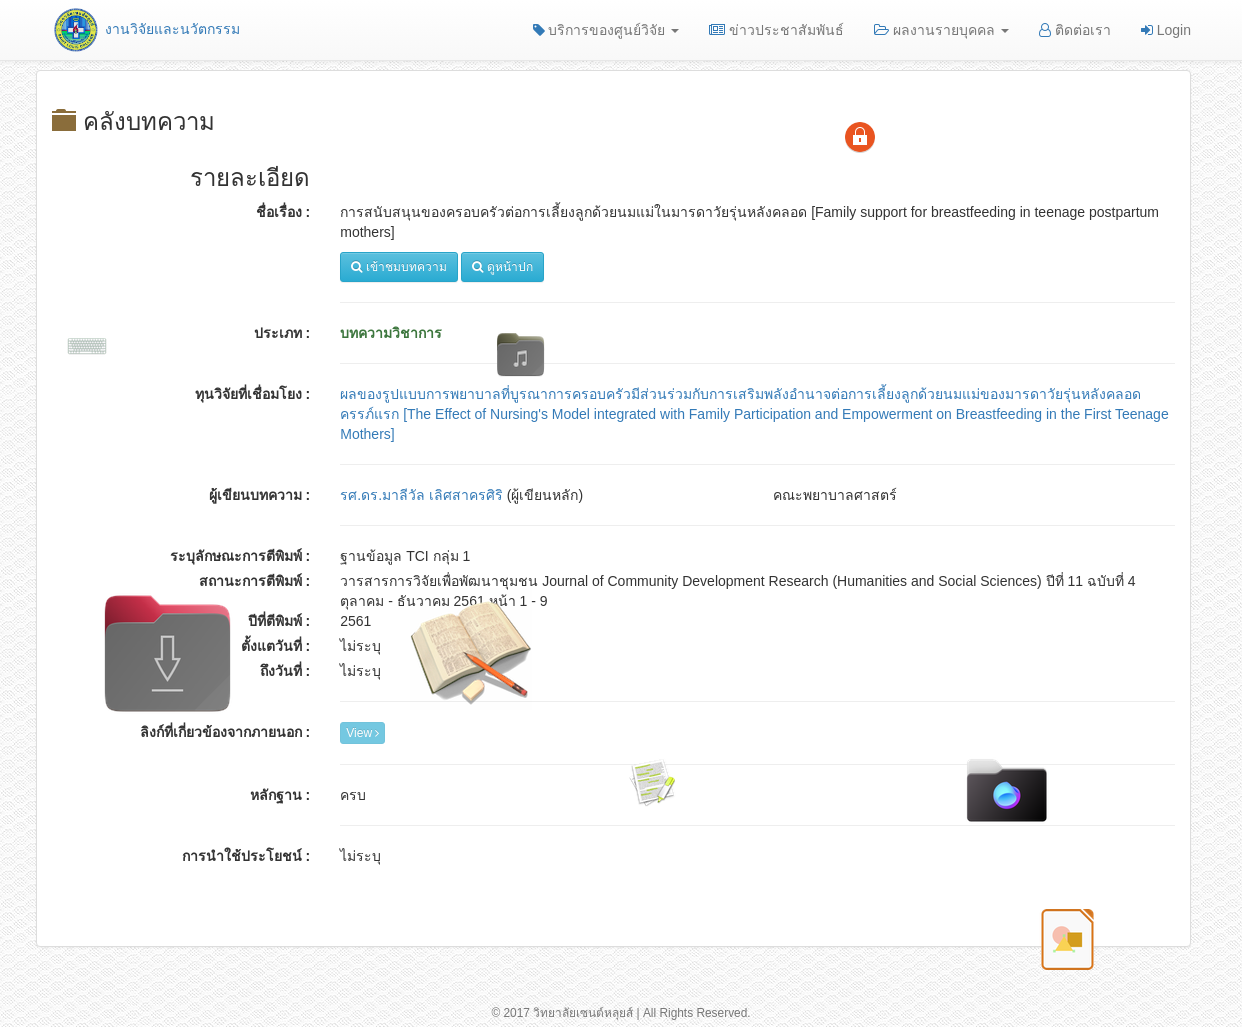  I want to click on open a libreoffice draw document, so click(1067, 939).